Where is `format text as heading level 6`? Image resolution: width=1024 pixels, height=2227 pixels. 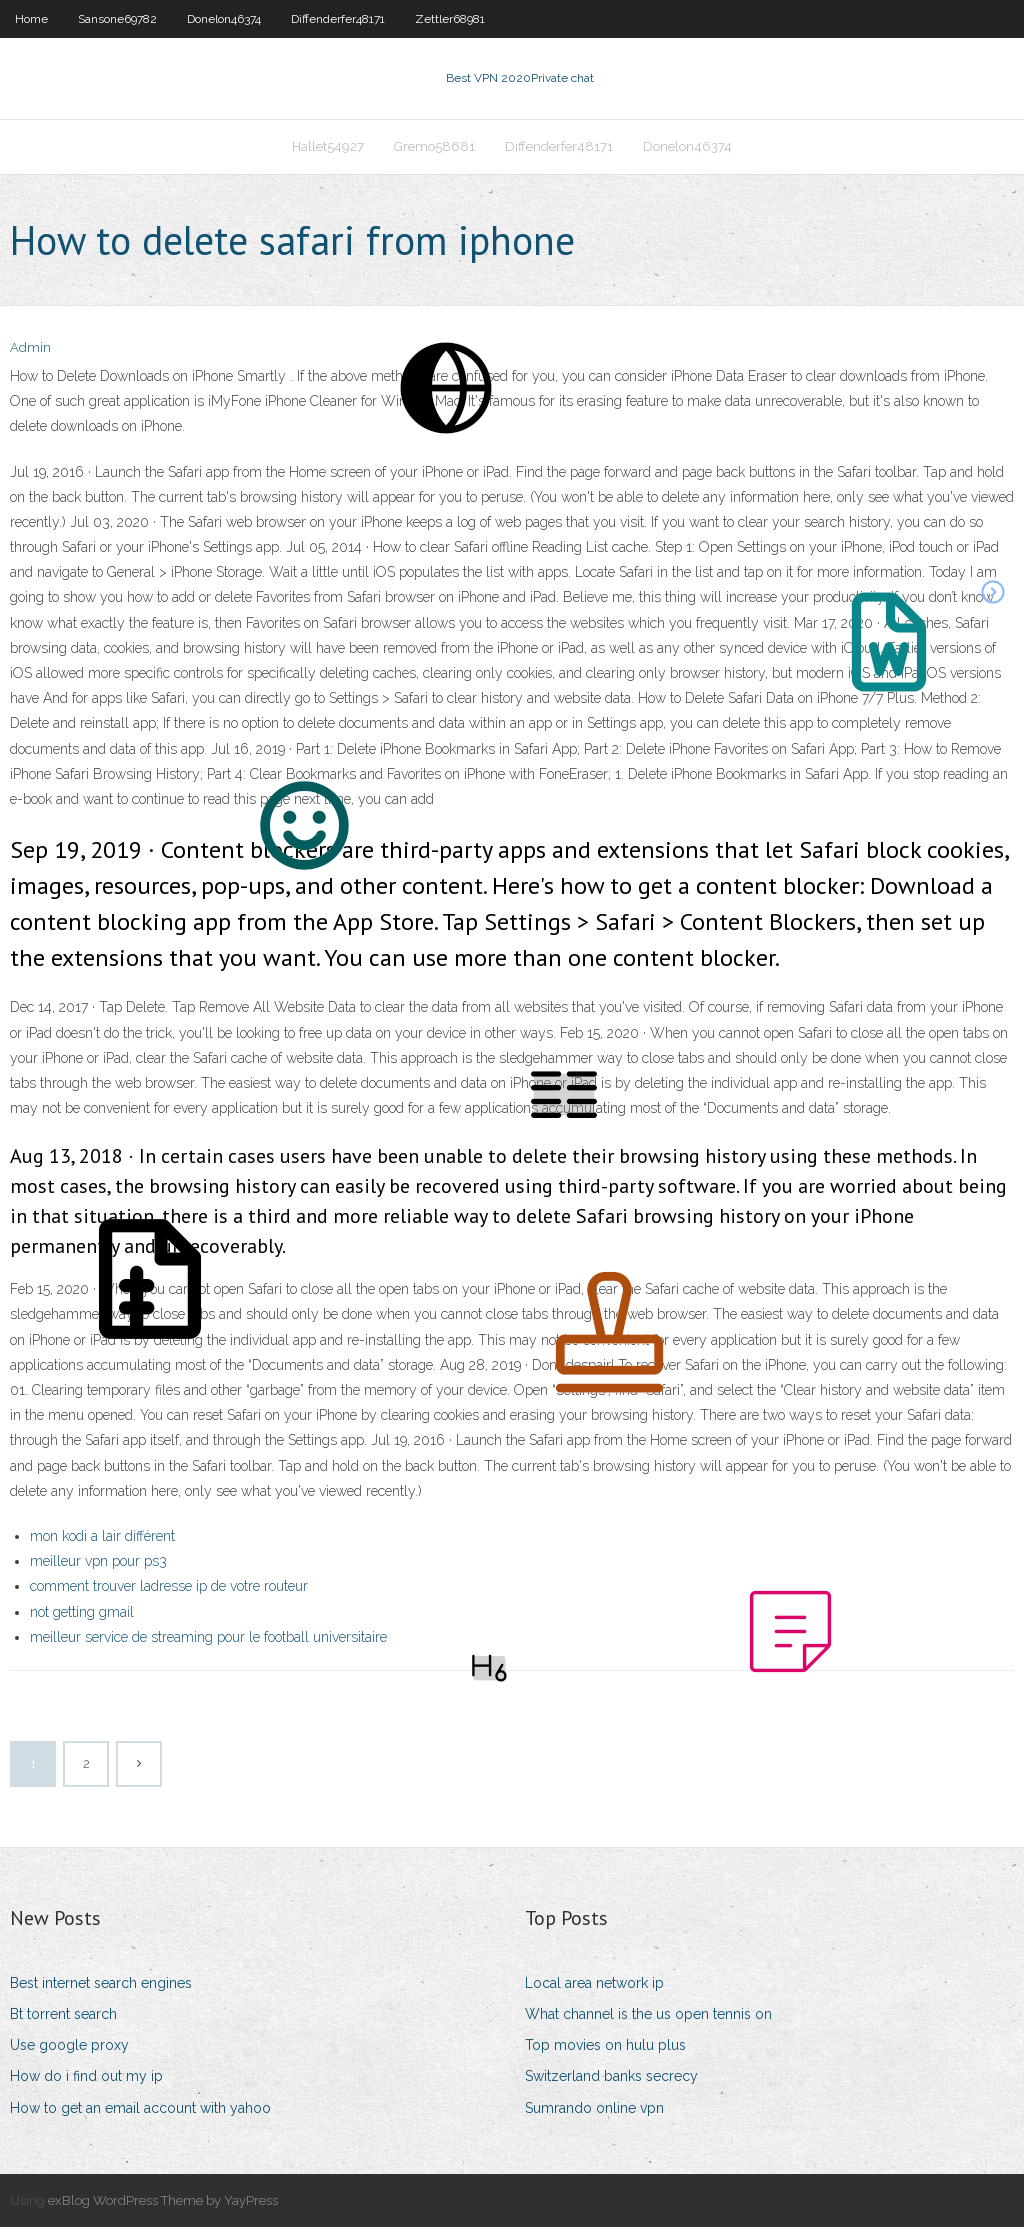
format text as heading level 6 is located at coordinates (487, 1667).